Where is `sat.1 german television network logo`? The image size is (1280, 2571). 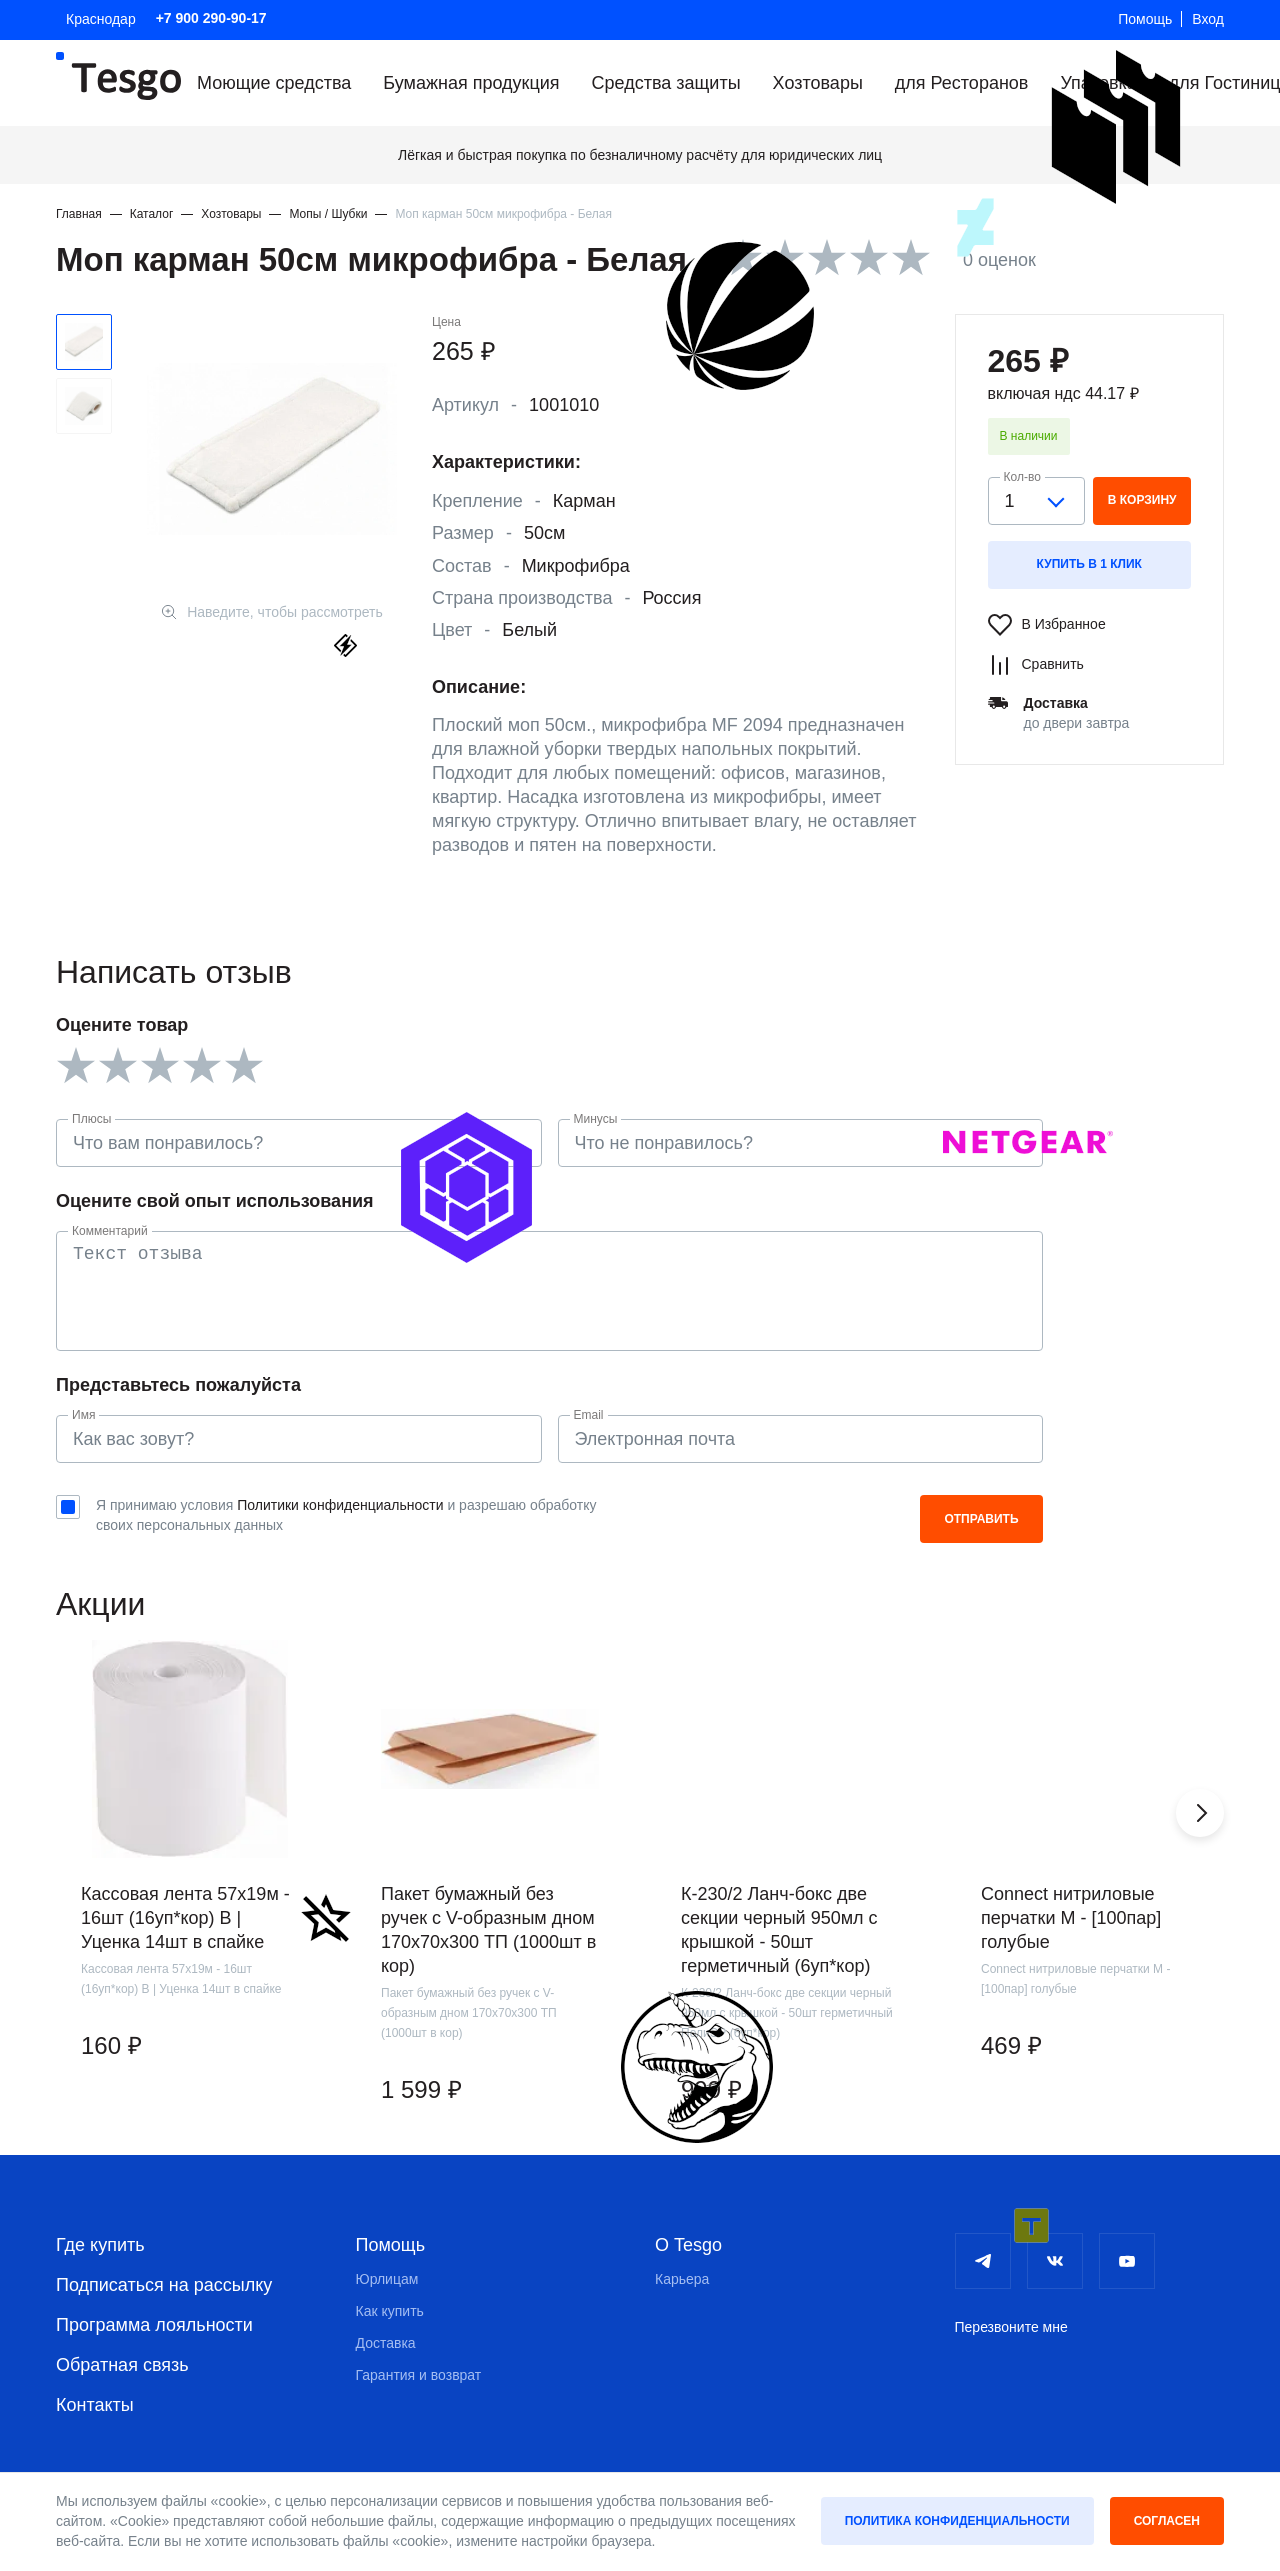
sat.1 german television network logo is located at coordinates (740, 316).